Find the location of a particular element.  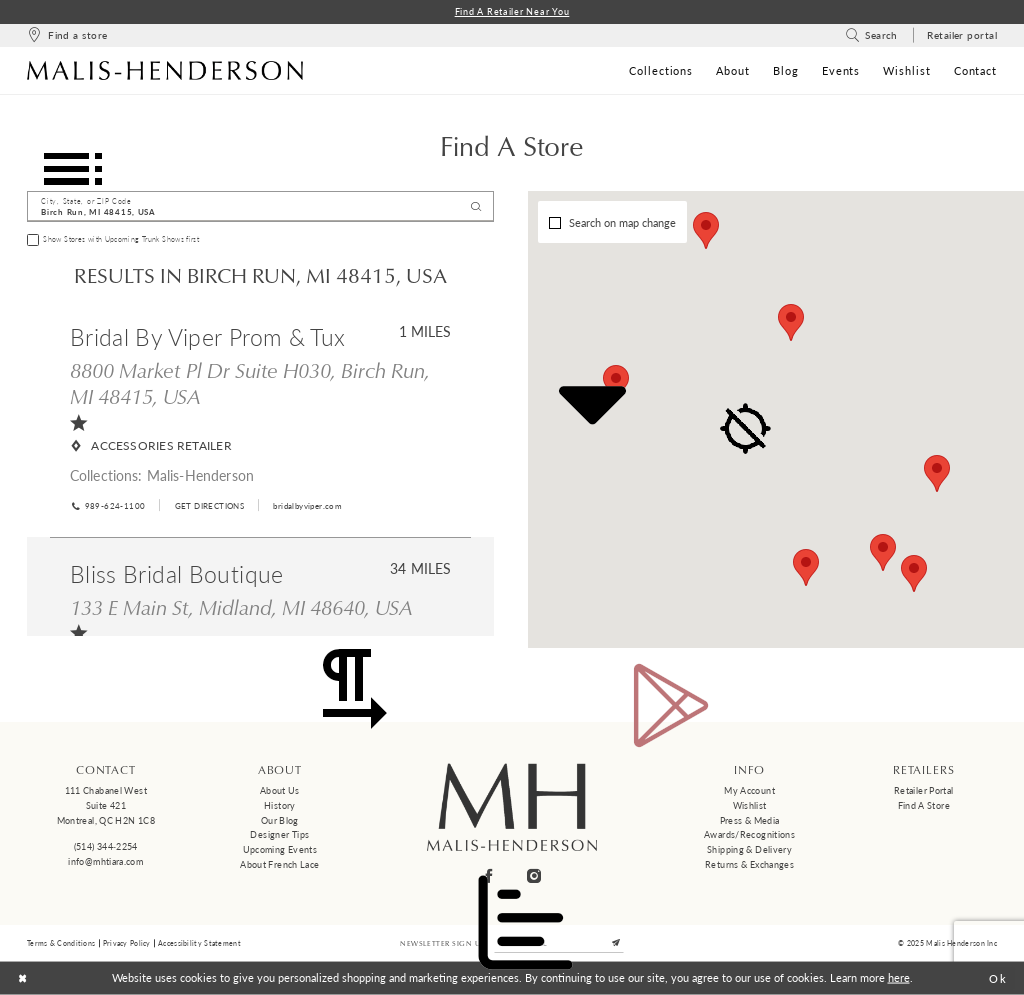

expand a dropdown menu is located at coordinates (592, 400).